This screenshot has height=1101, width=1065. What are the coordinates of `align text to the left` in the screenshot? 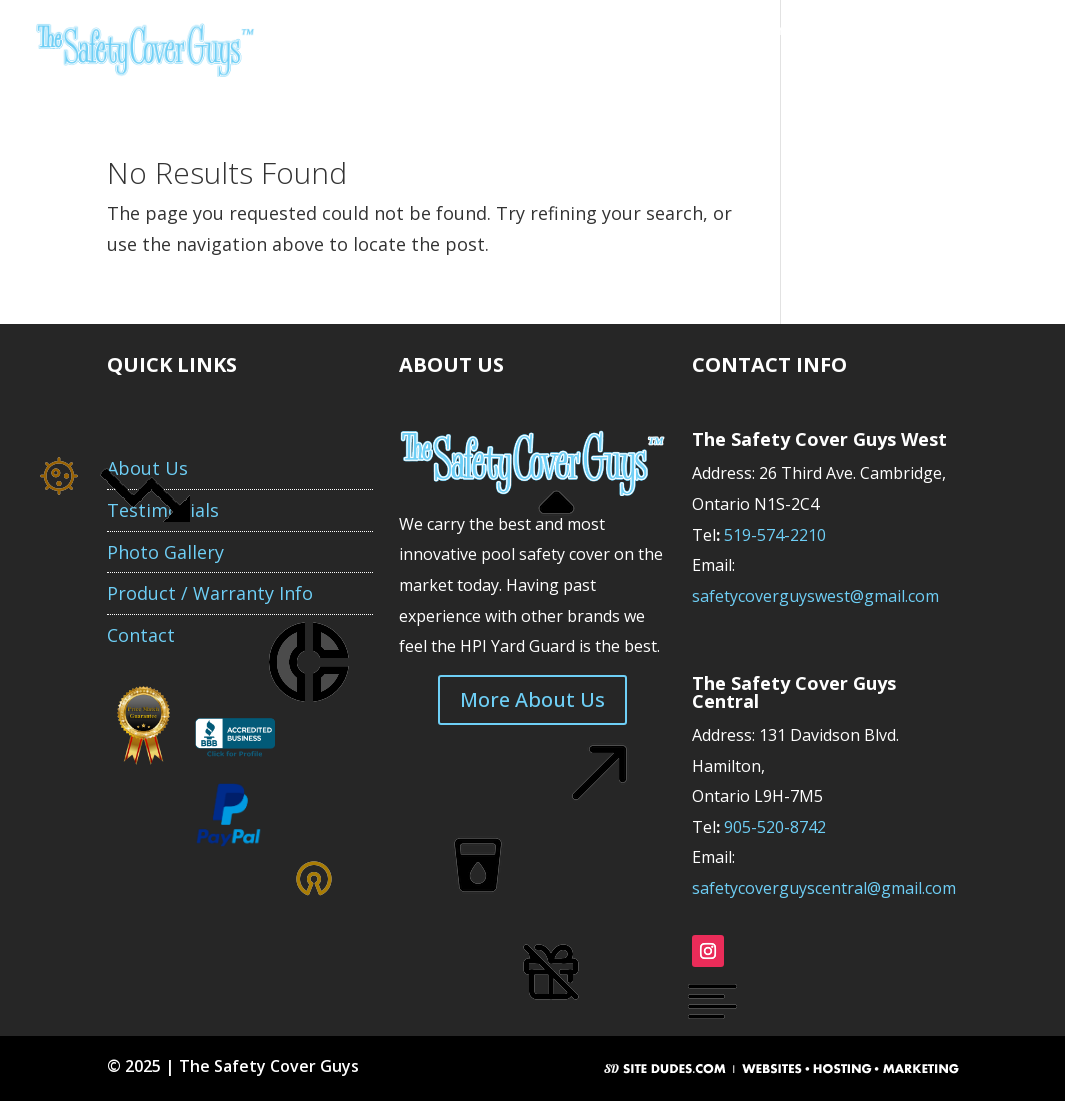 It's located at (712, 1002).